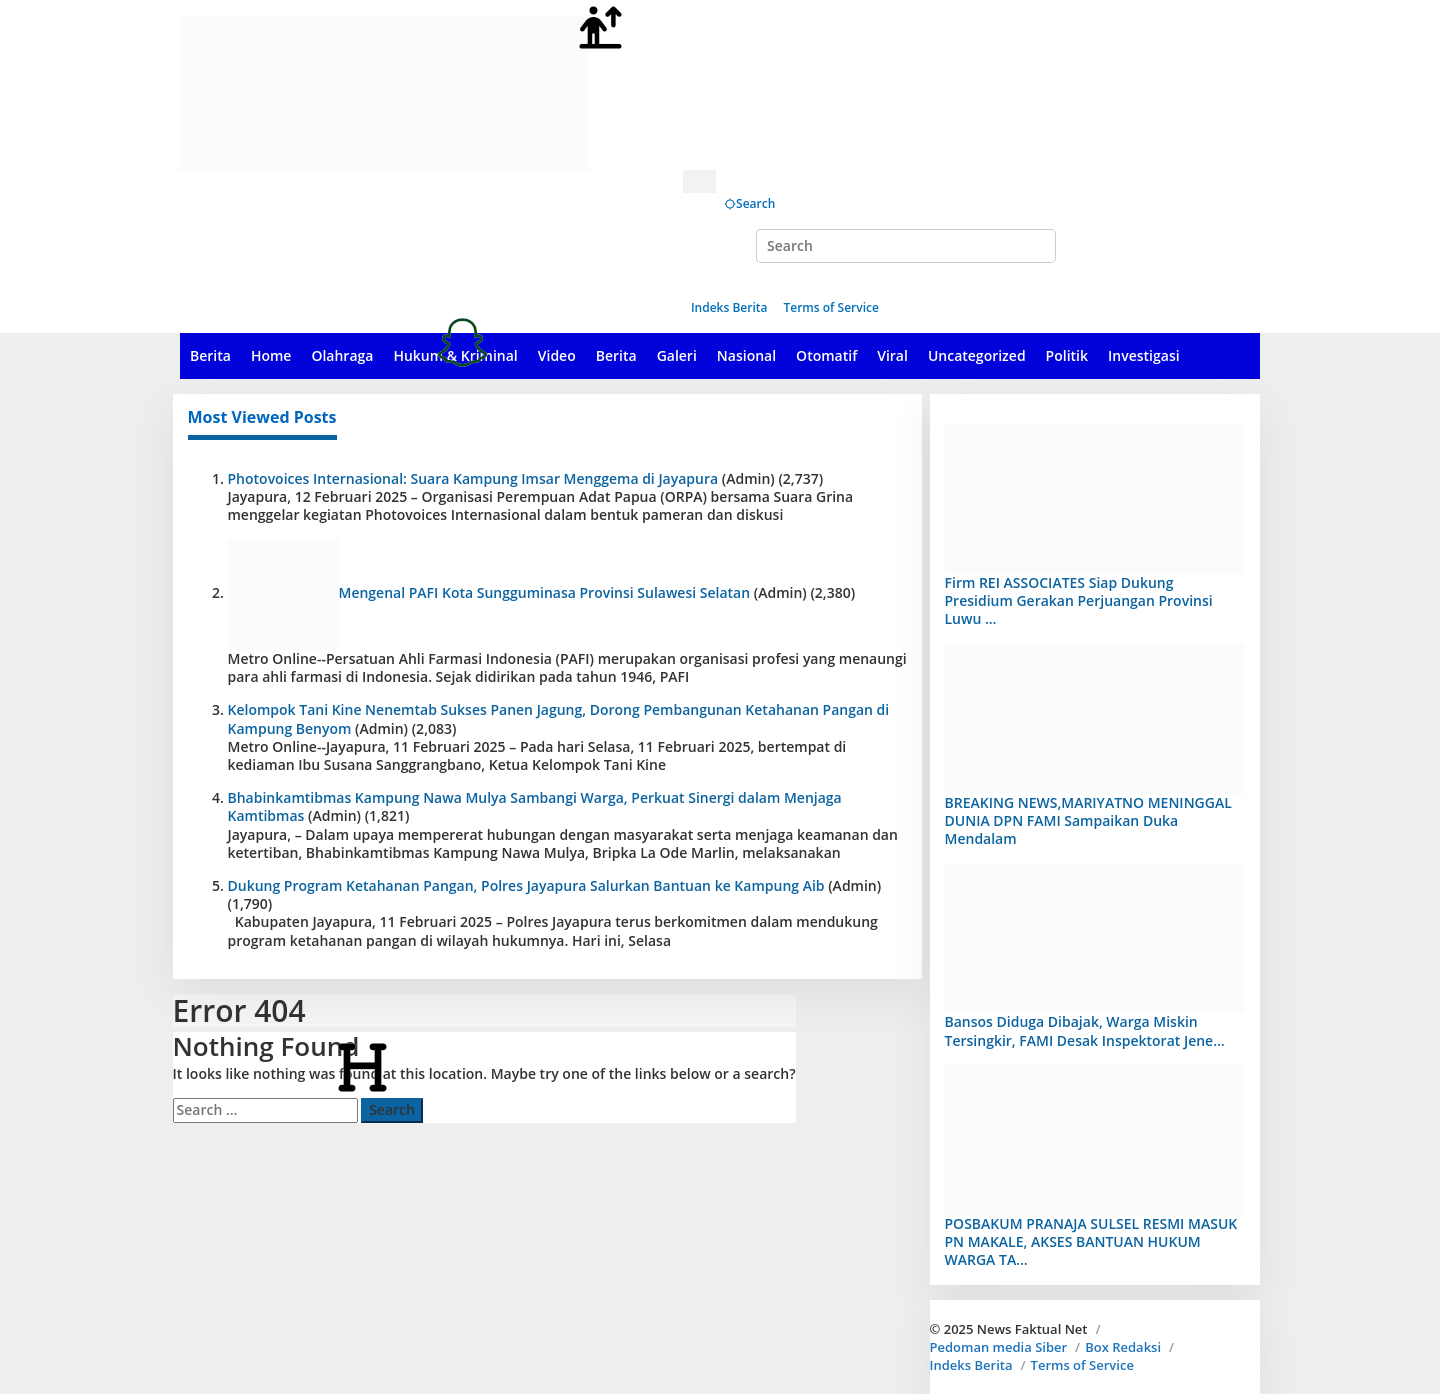 Image resolution: width=1440 pixels, height=1394 pixels. Describe the element at coordinates (362, 1067) in the screenshot. I see `insert a heading or header text` at that location.